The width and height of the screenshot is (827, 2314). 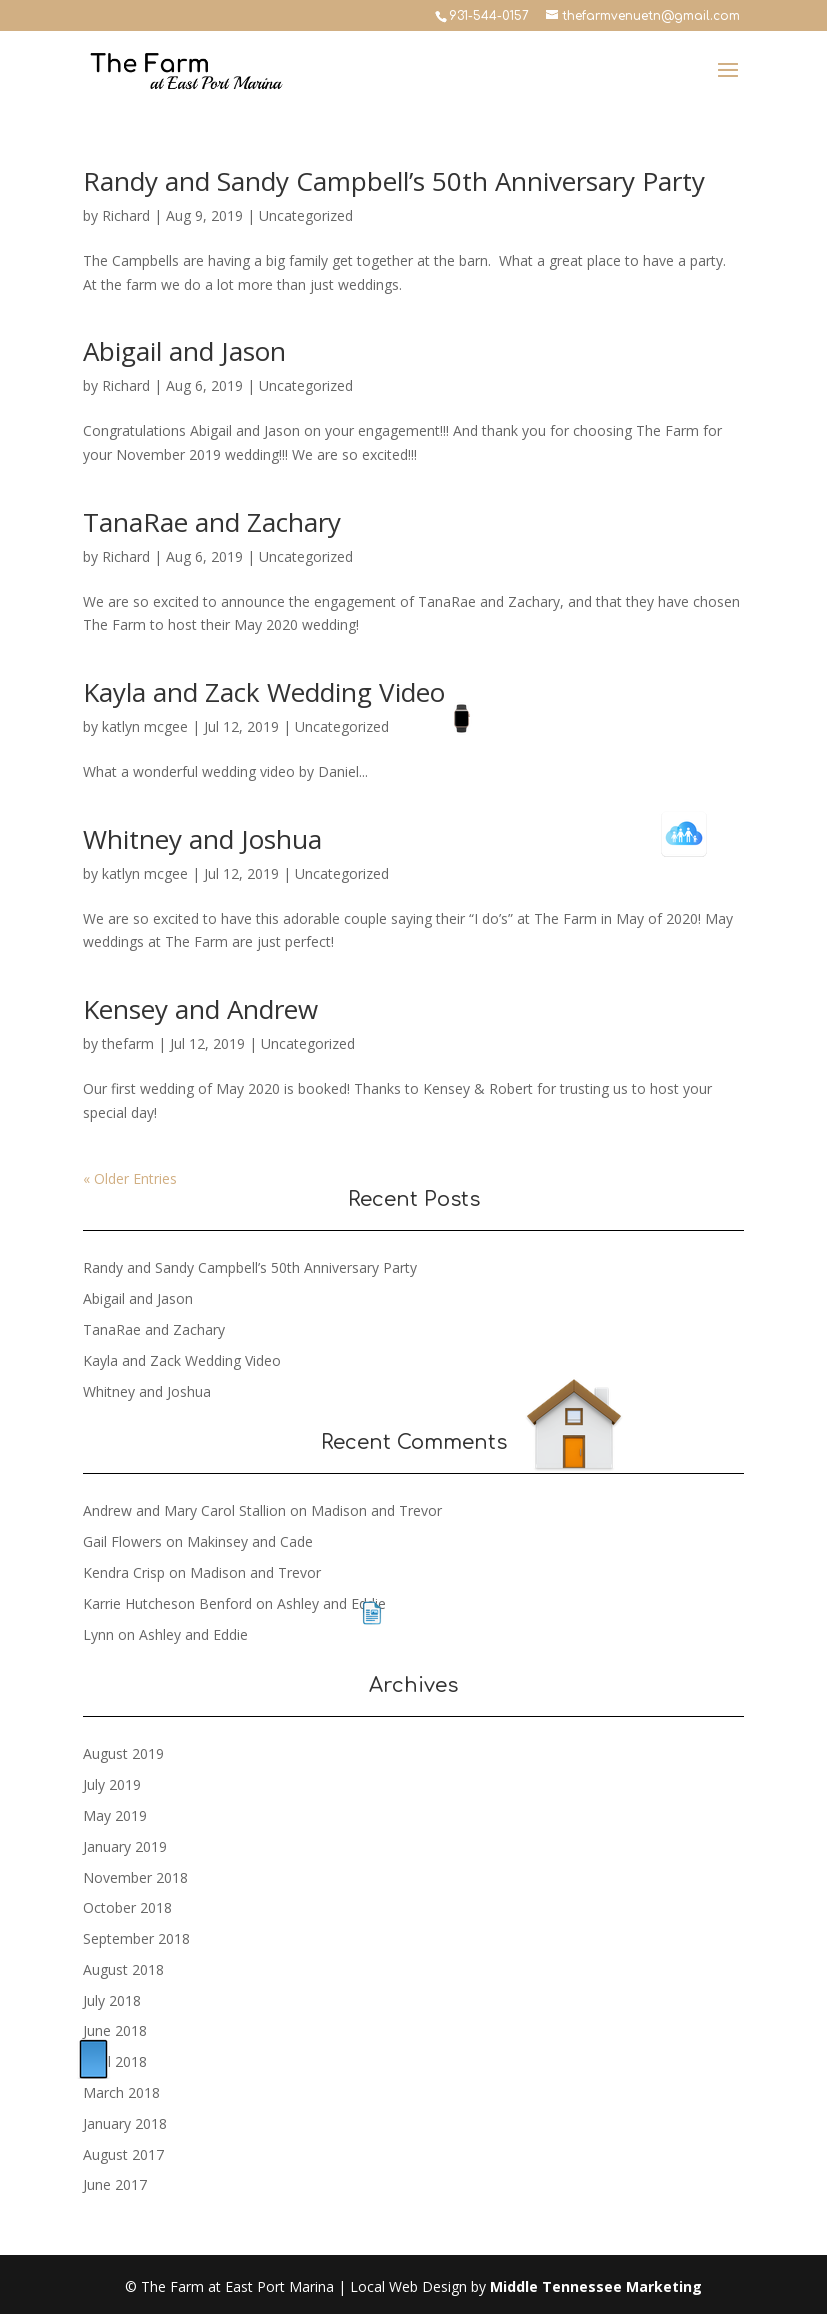 I want to click on manage connected Apple Watch device, so click(x=461, y=718).